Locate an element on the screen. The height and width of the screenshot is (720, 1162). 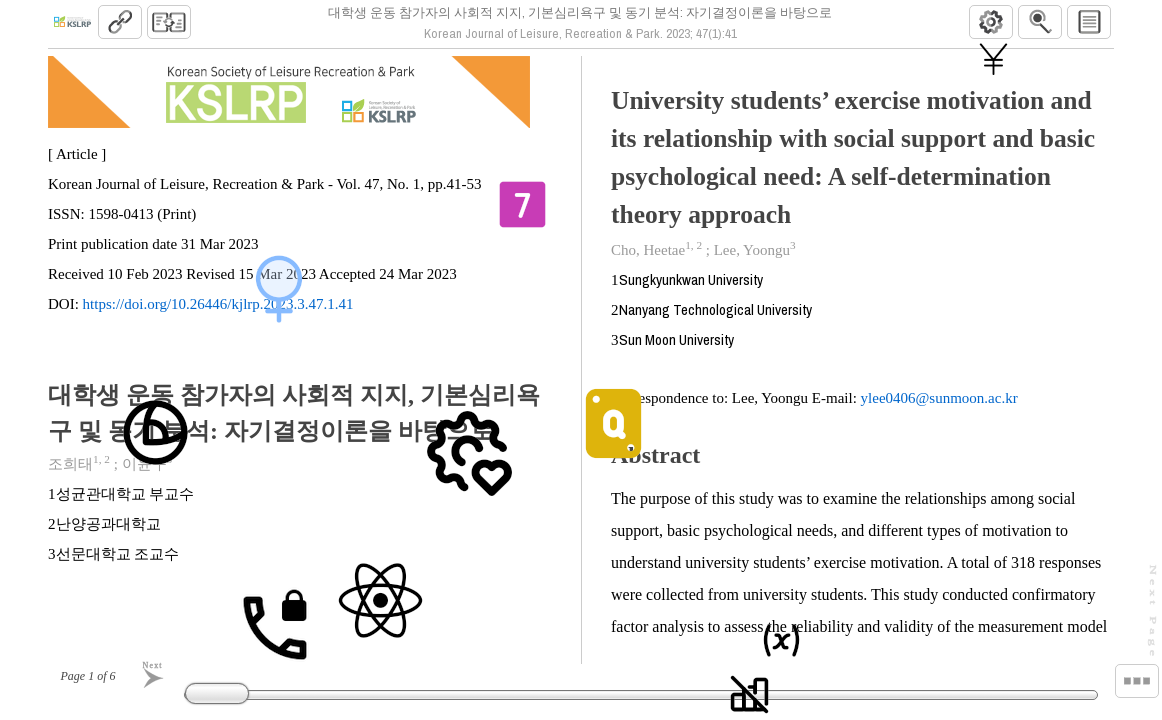
disable chart or analytics view is located at coordinates (749, 694).